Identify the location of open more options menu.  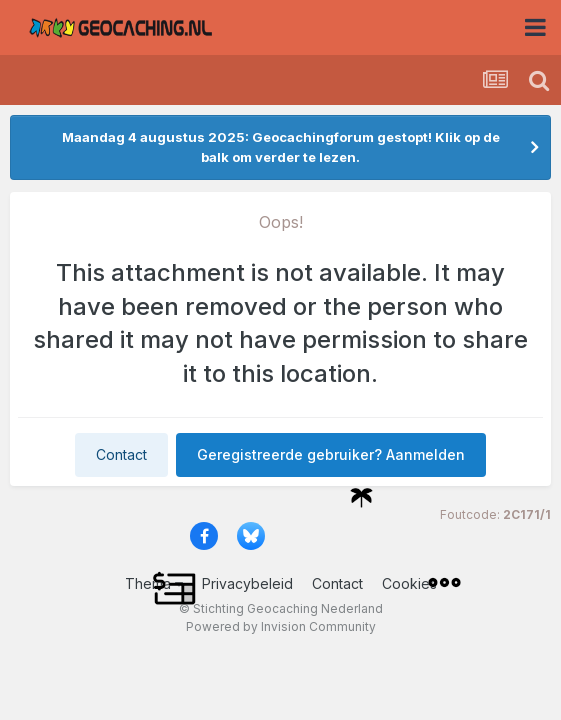
(444, 582).